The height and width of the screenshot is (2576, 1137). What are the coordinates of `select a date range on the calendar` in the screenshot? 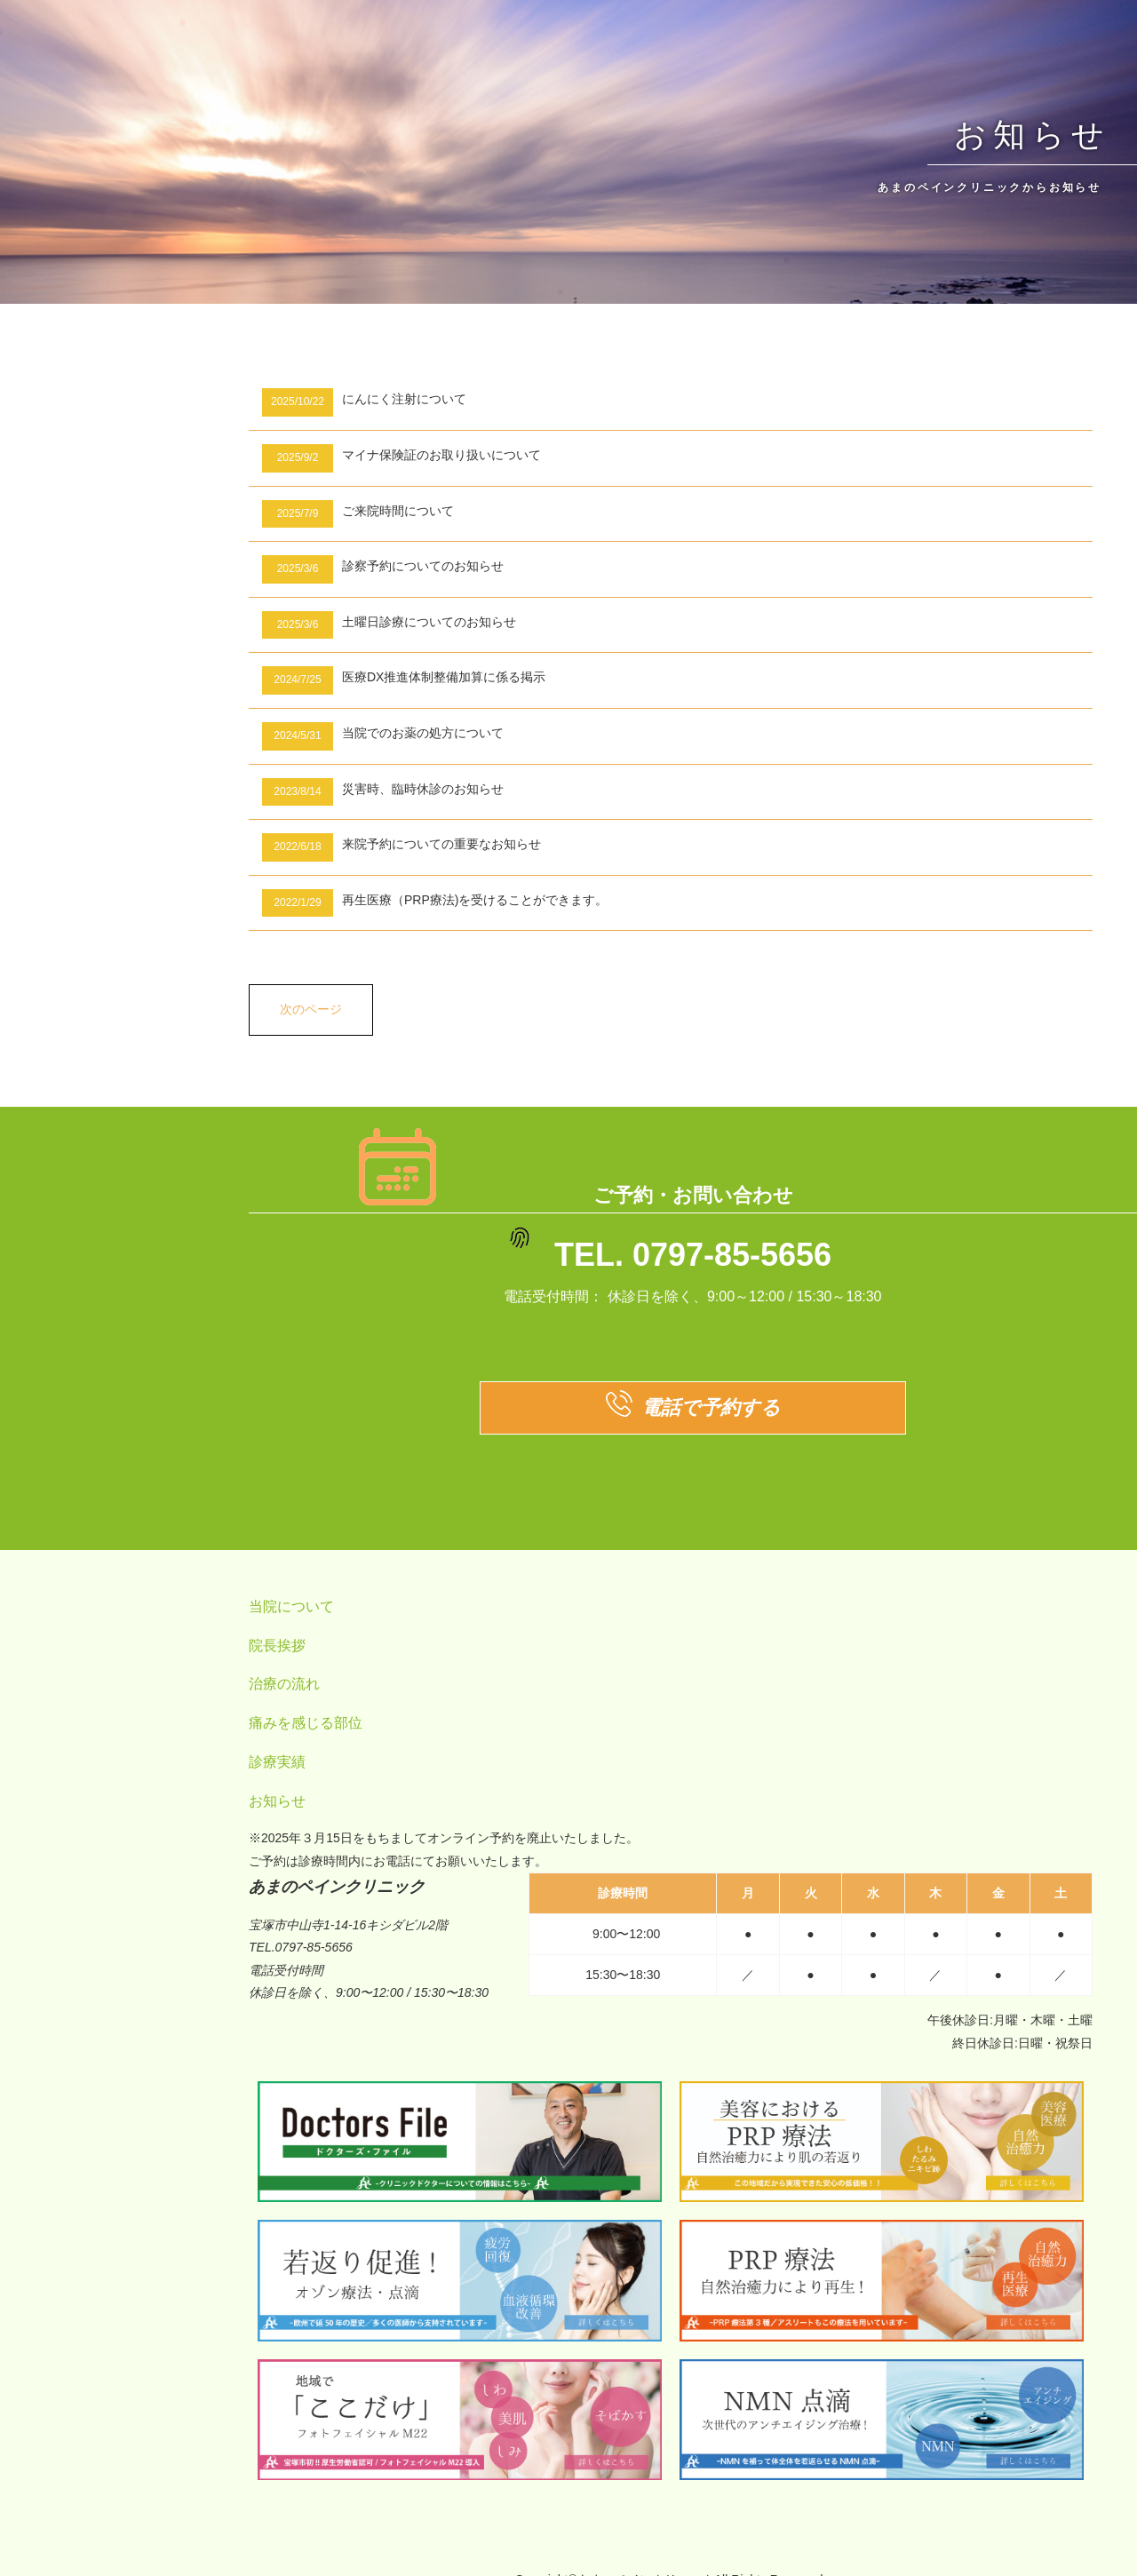 It's located at (397, 1166).